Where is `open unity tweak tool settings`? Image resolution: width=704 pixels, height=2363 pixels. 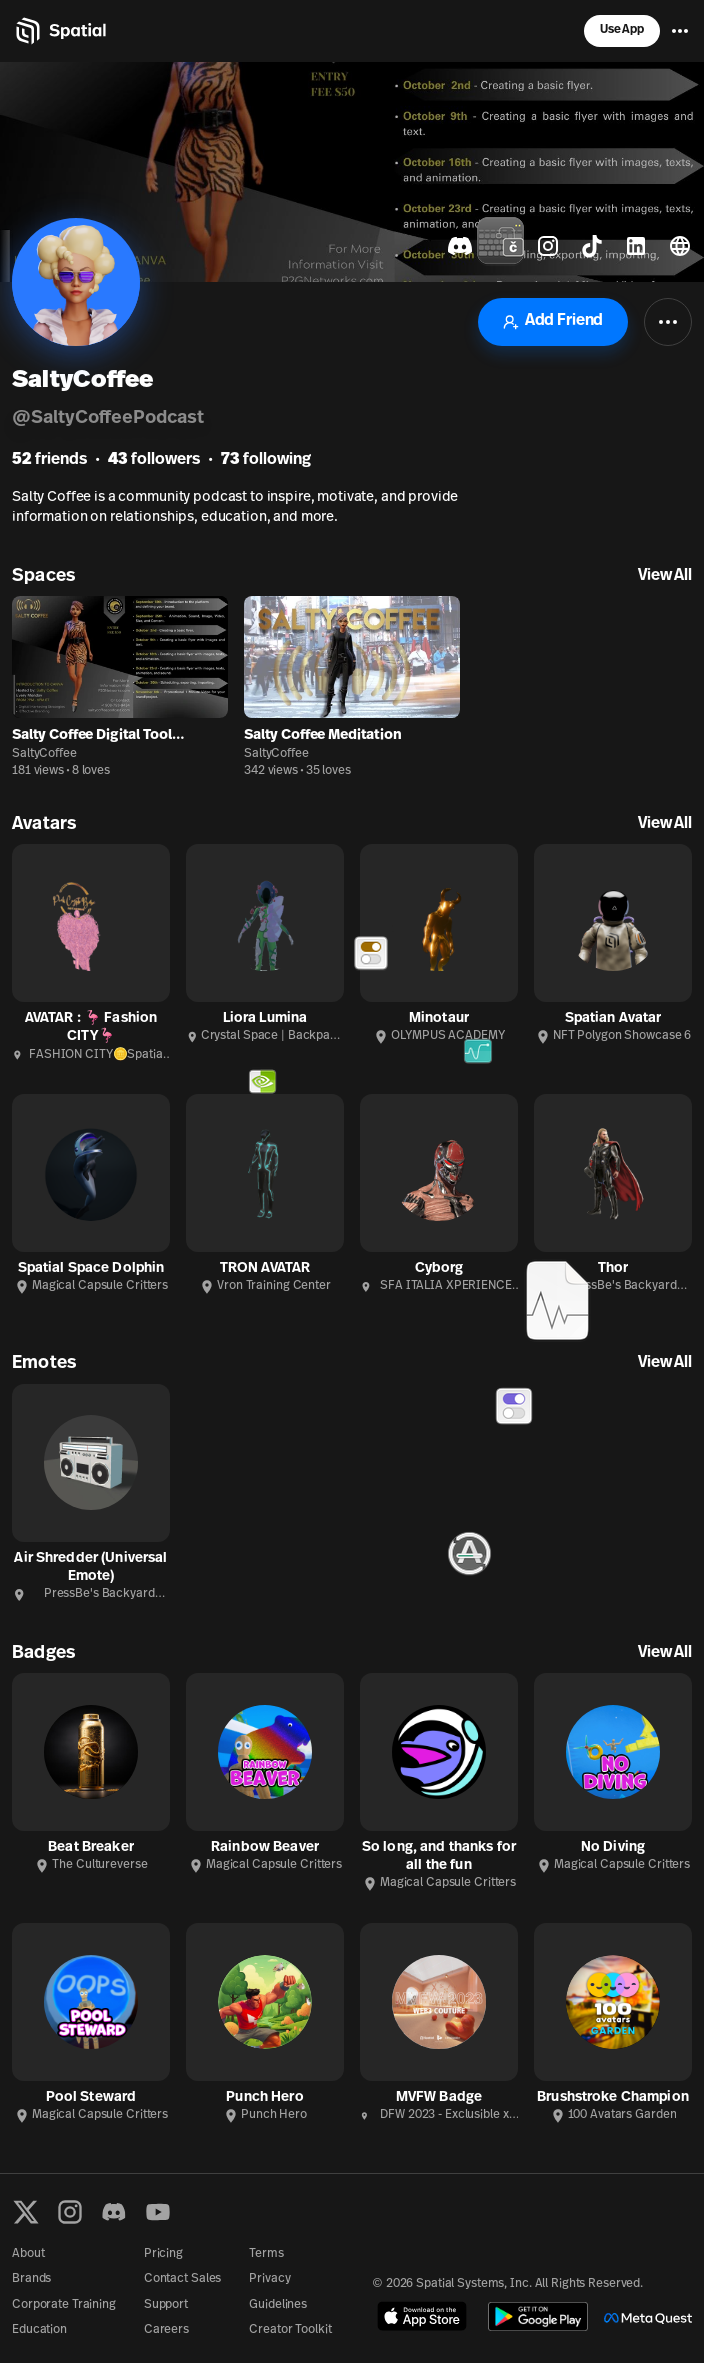
open unity tweak tool settings is located at coordinates (514, 1406).